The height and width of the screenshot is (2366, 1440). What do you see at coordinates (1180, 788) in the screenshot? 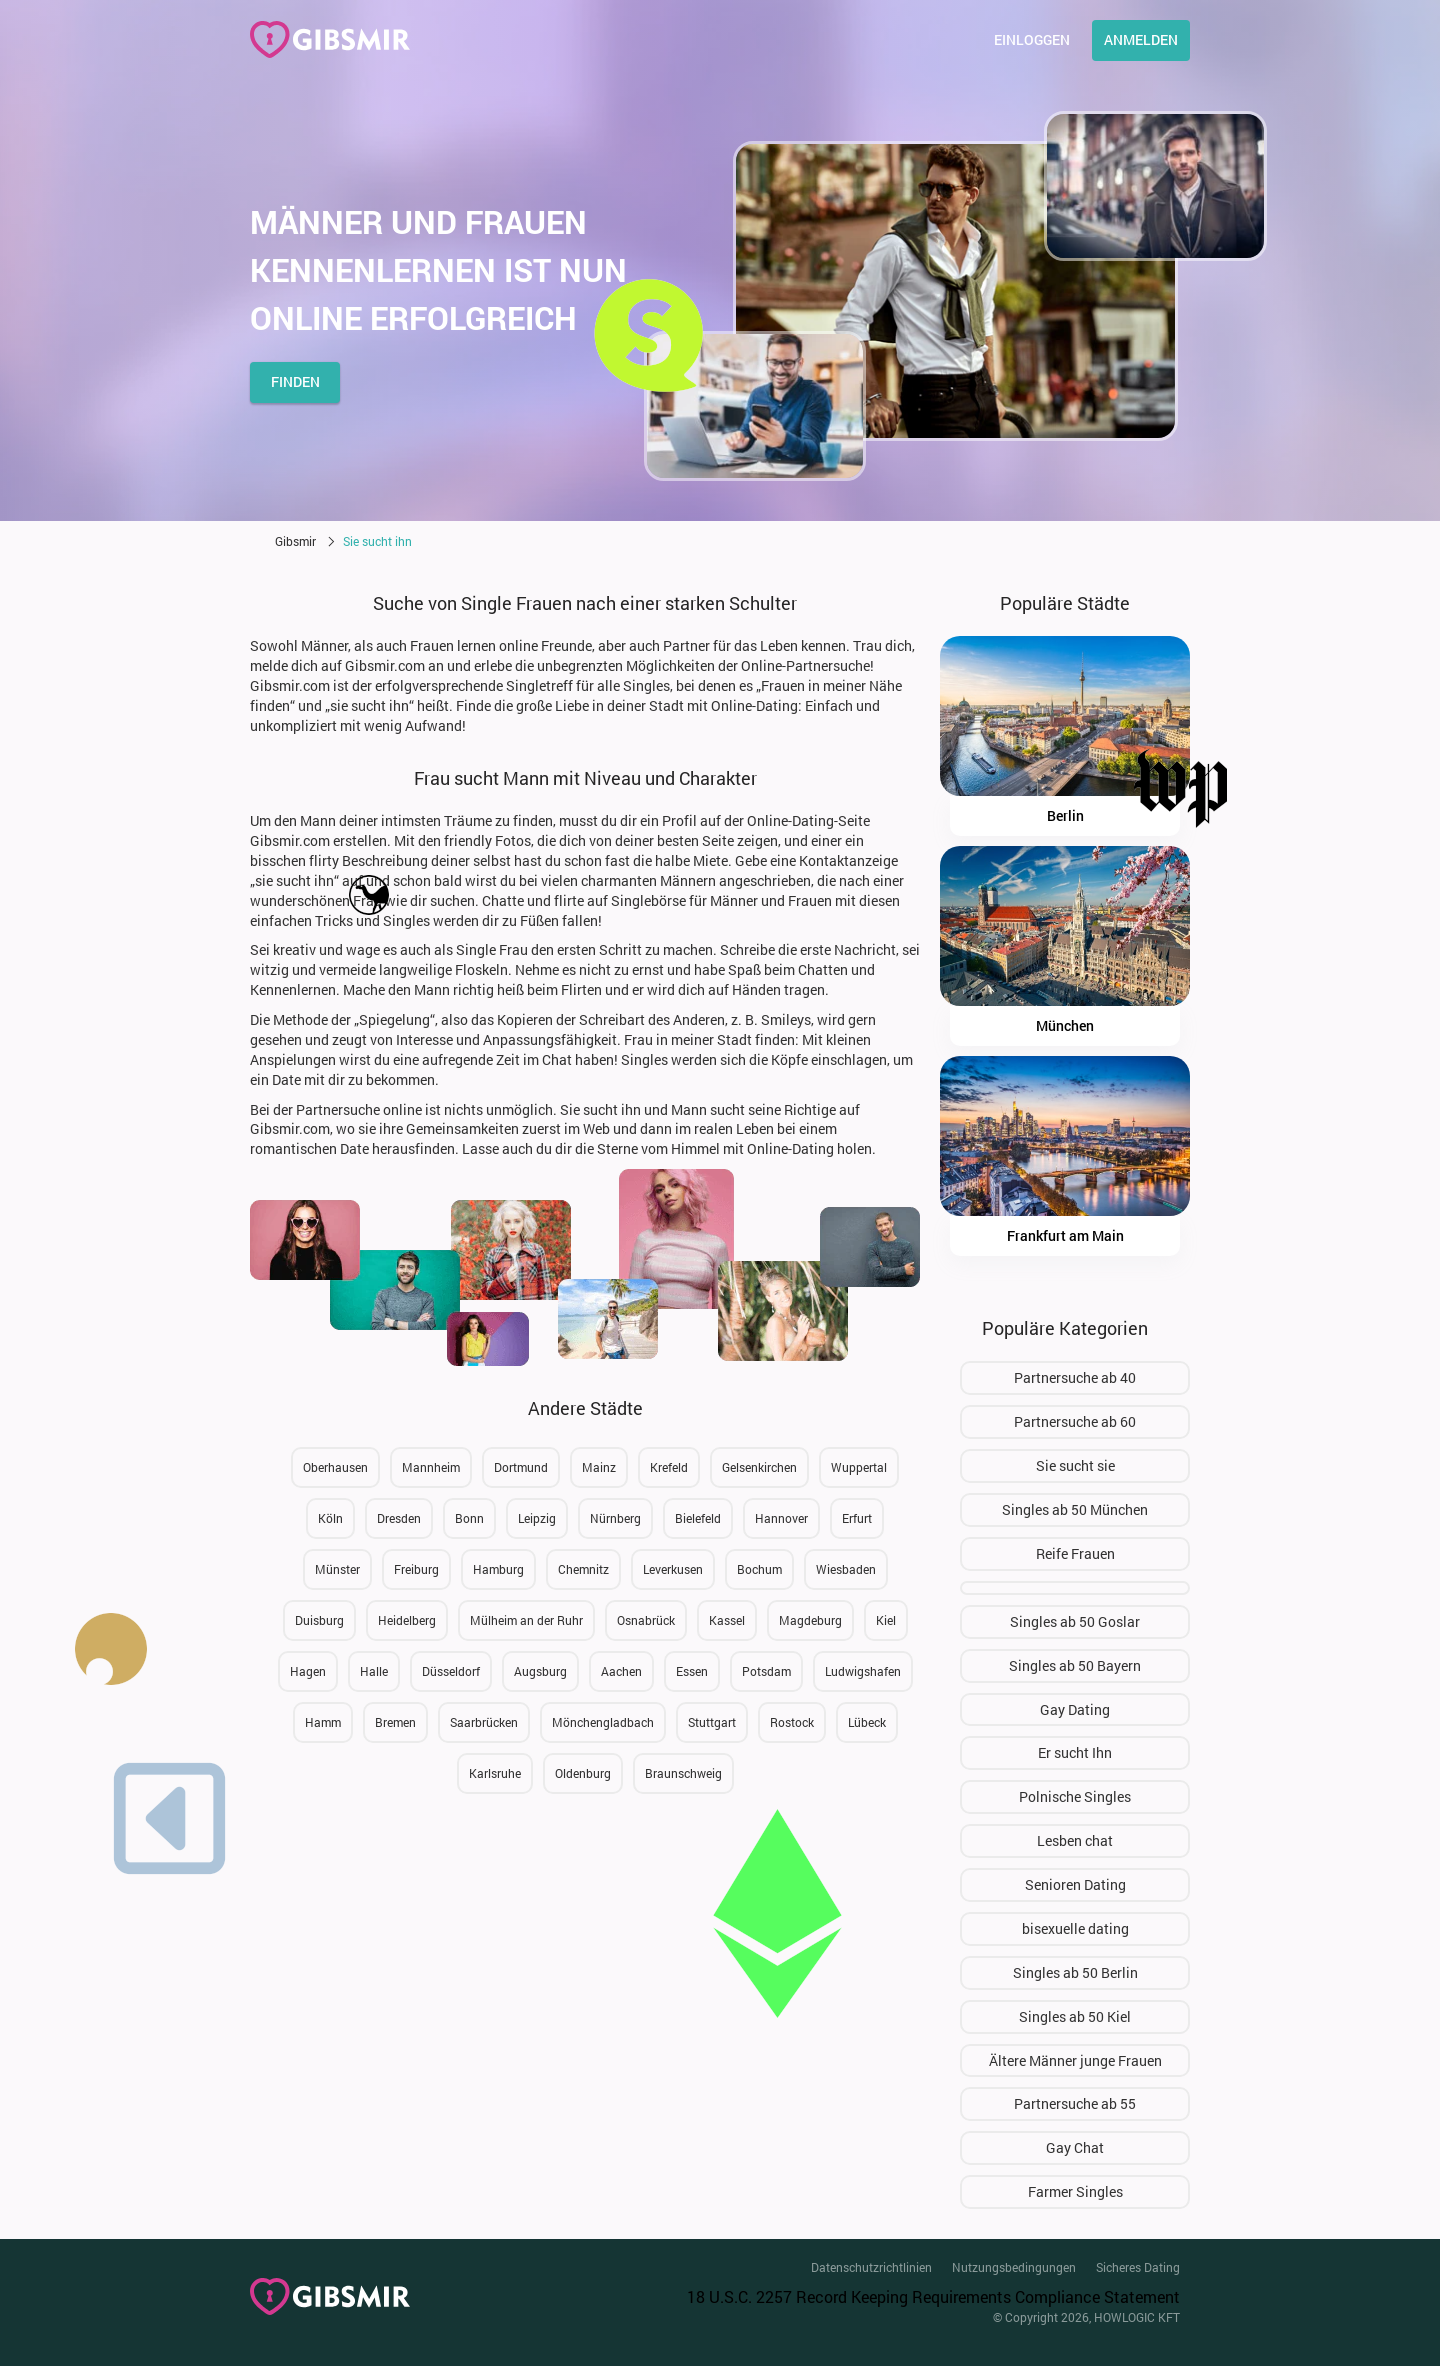
I see `open The Washington Post app` at bounding box center [1180, 788].